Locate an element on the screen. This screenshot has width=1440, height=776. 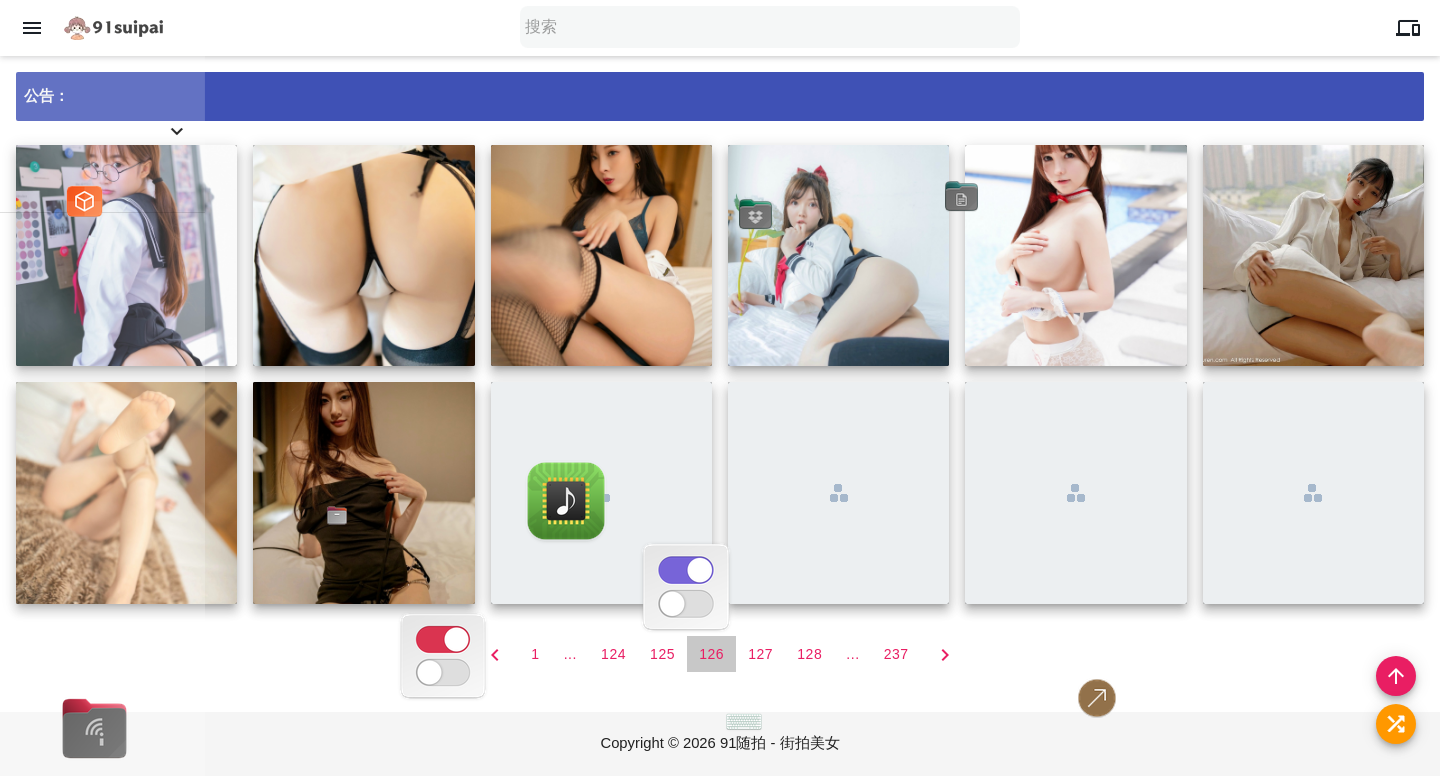
open your documents folder is located at coordinates (961, 195).